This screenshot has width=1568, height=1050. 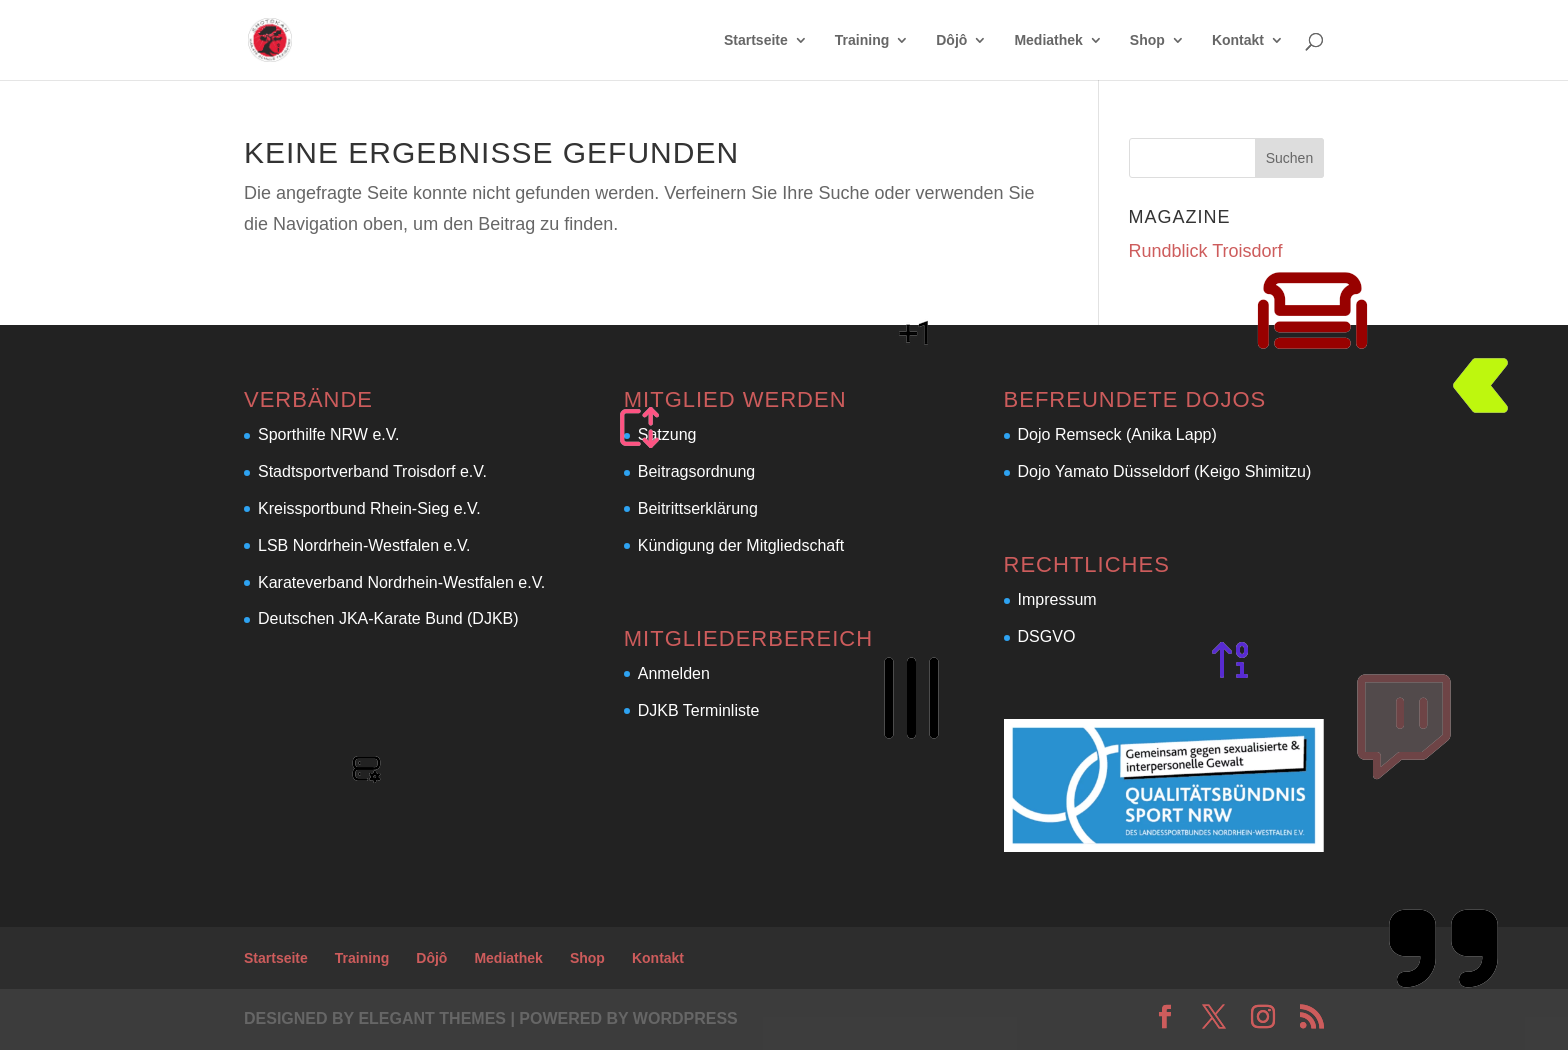 I want to click on open the Twitch app, so click(x=1404, y=721).